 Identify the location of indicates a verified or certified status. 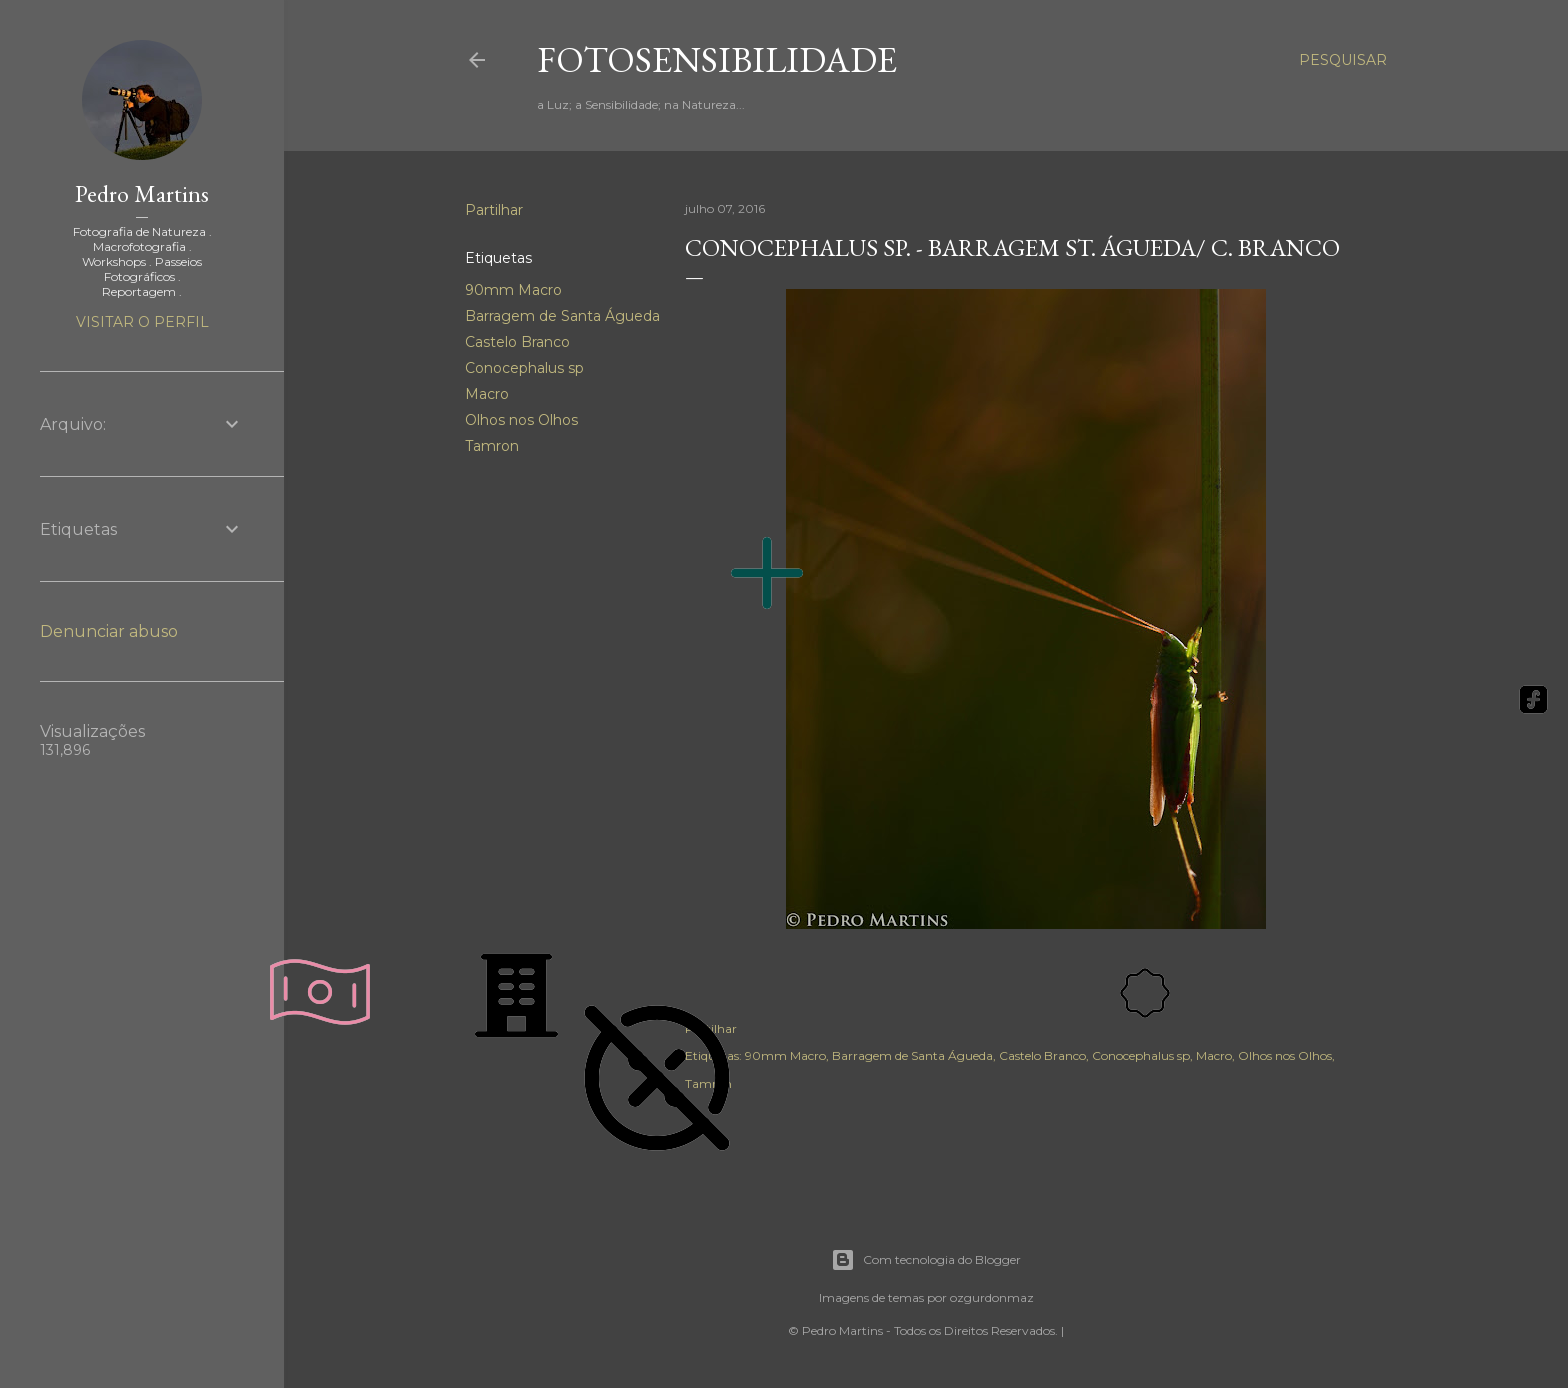
(1145, 993).